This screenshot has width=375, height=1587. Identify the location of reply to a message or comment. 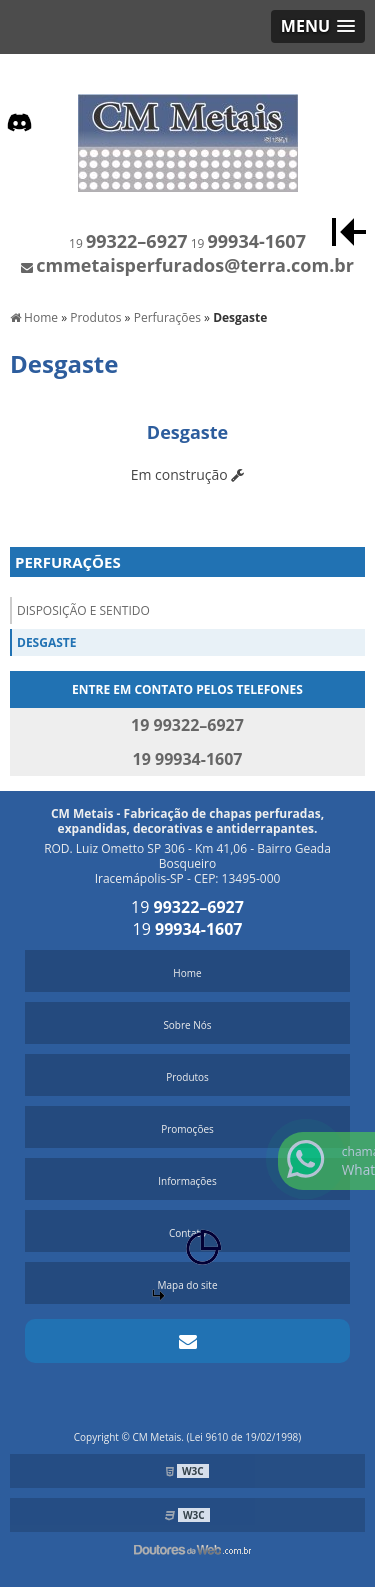
(158, 1295).